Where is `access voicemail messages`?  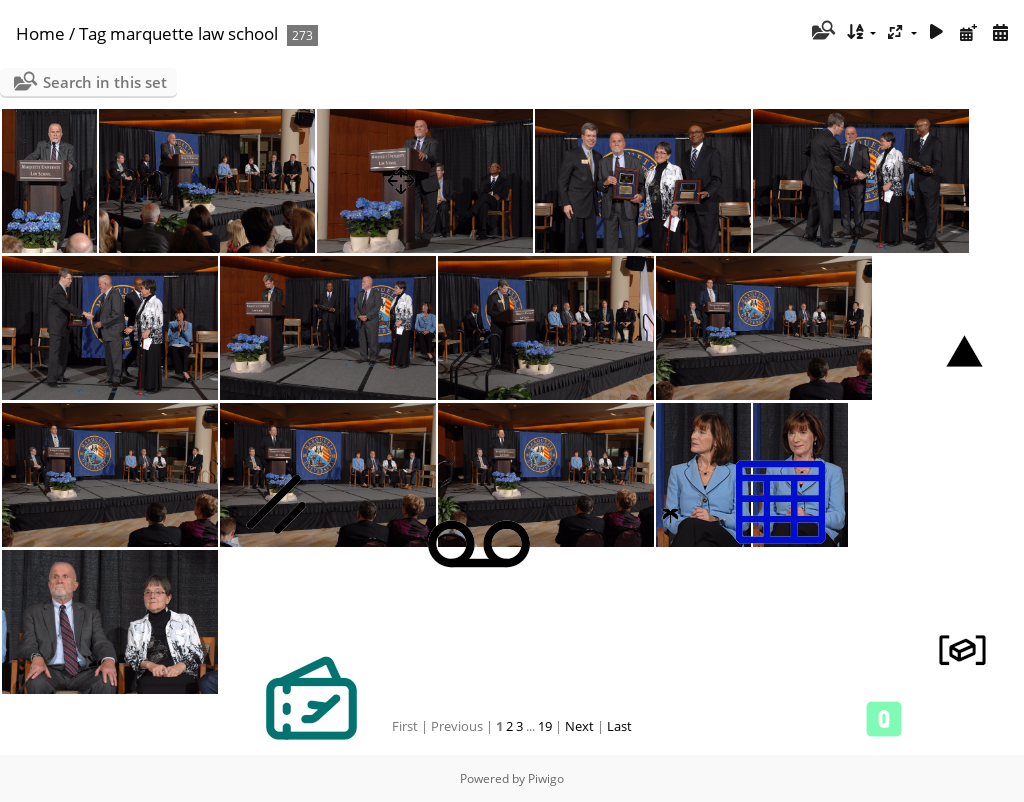
access voicemail messages is located at coordinates (479, 546).